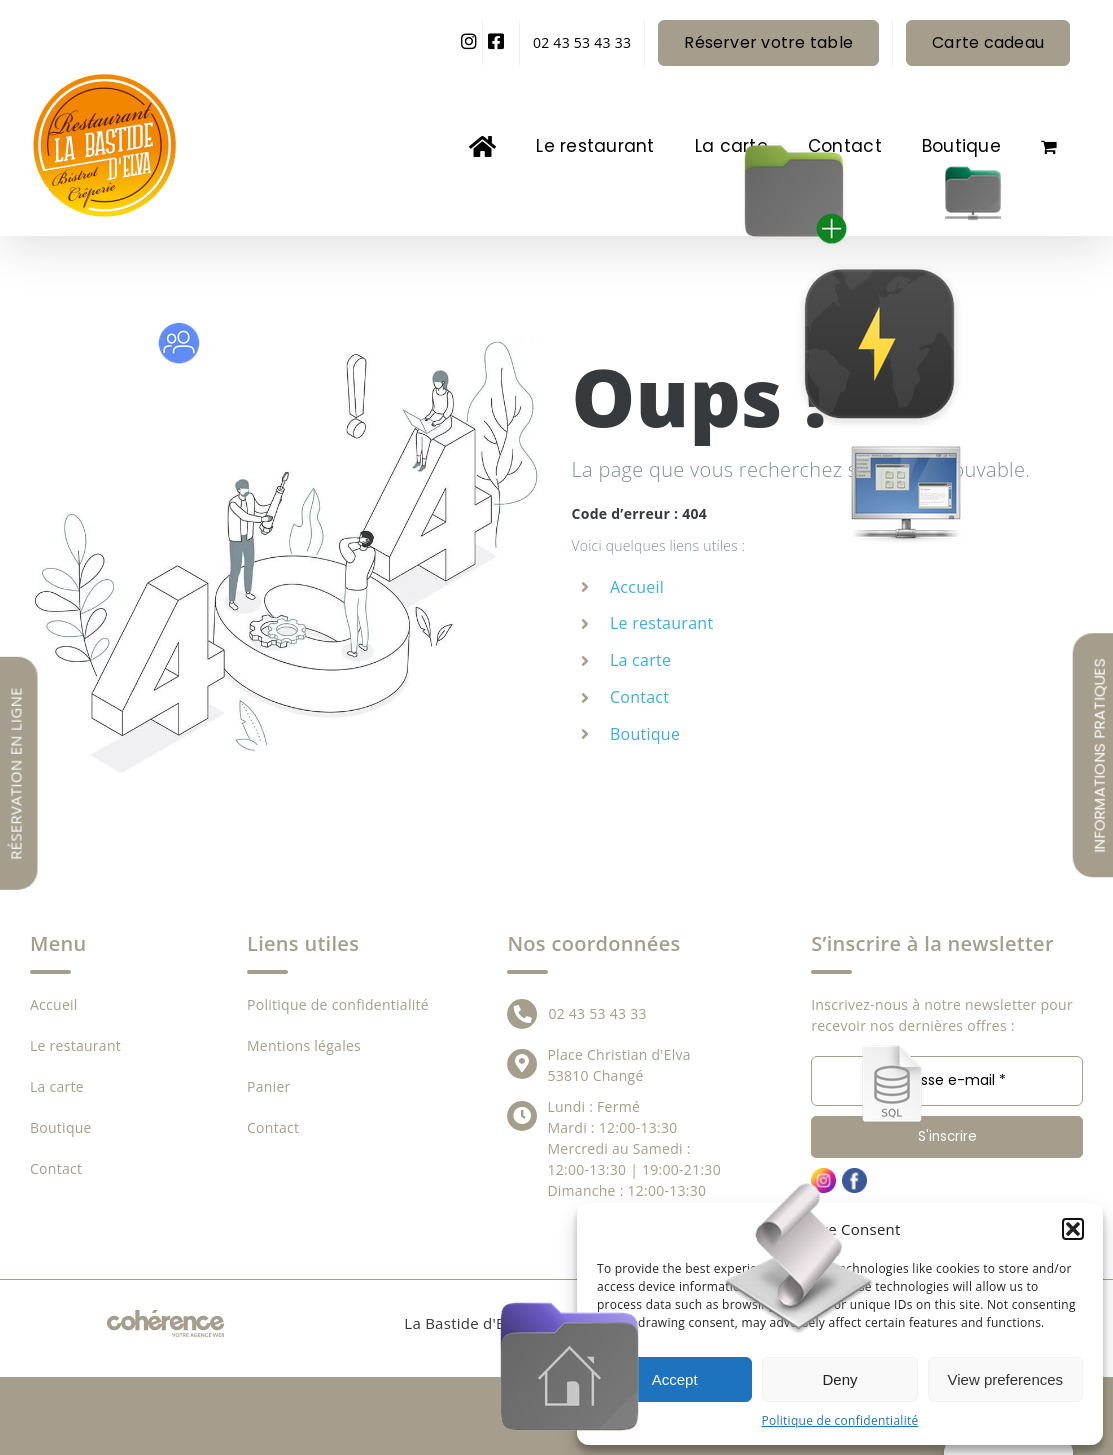 The width and height of the screenshot is (1113, 1455). What do you see at coordinates (906, 494) in the screenshot?
I see `configure remote desktop settings` at bounding box center [906, 494].